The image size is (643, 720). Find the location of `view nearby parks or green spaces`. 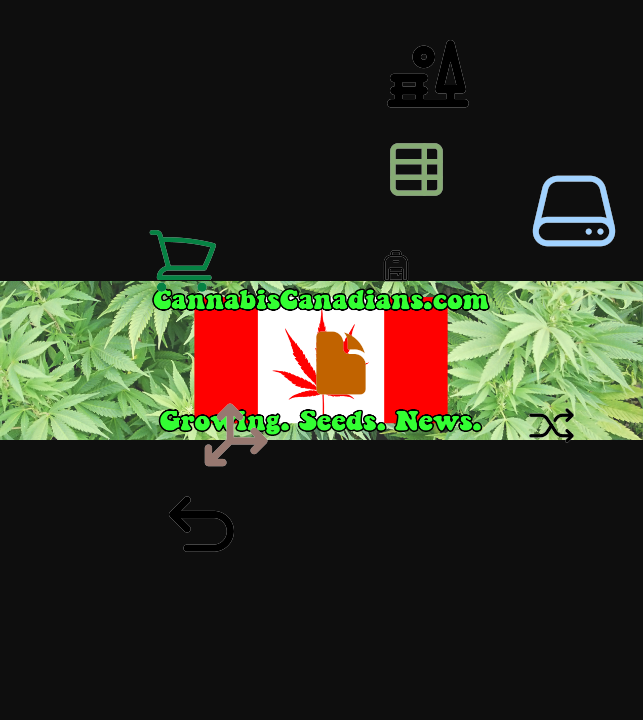

view nearby parks or green spaces is located at coordinates (428, 78).